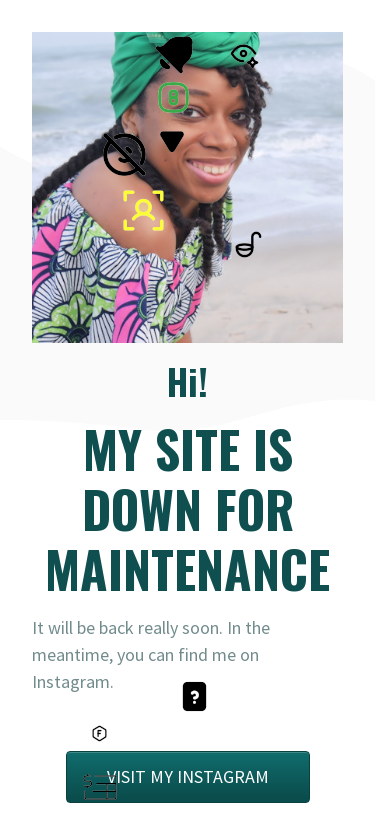 This screenshot has width=375, height=835. What do you see at coordinates (194, 696) in the screenshot?
I see `unknown or unrecognized device detected` at bounding box center [194, 696].